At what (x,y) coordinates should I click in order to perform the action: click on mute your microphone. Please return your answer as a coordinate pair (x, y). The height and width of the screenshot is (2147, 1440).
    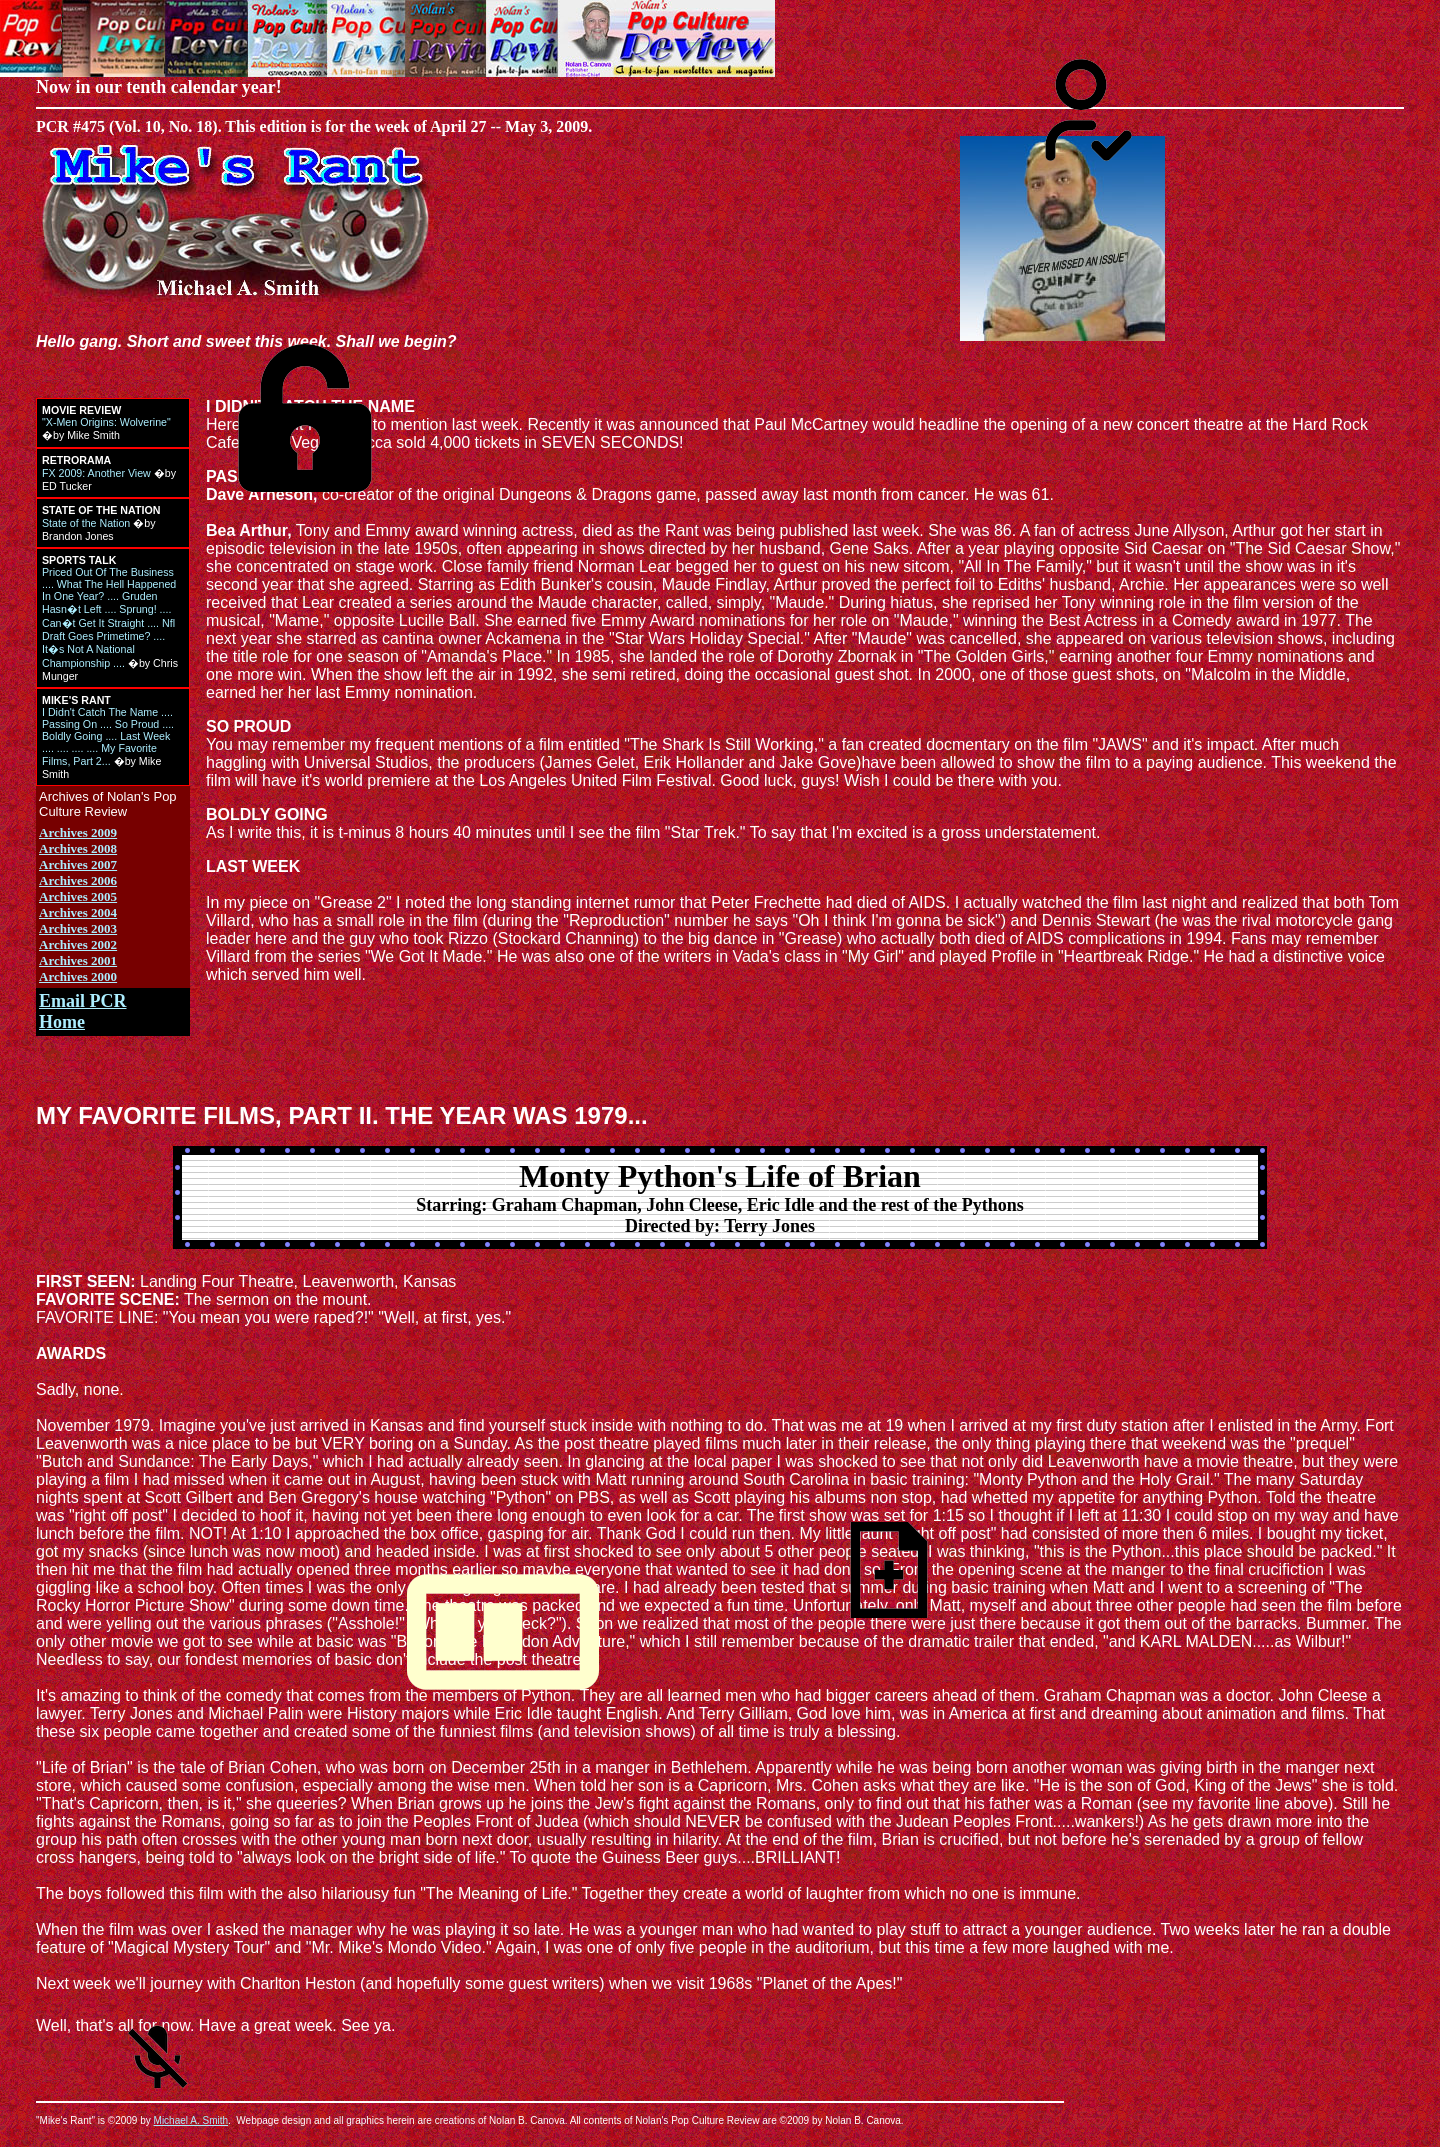
    Looking at the image, I should click on (157, 2058).